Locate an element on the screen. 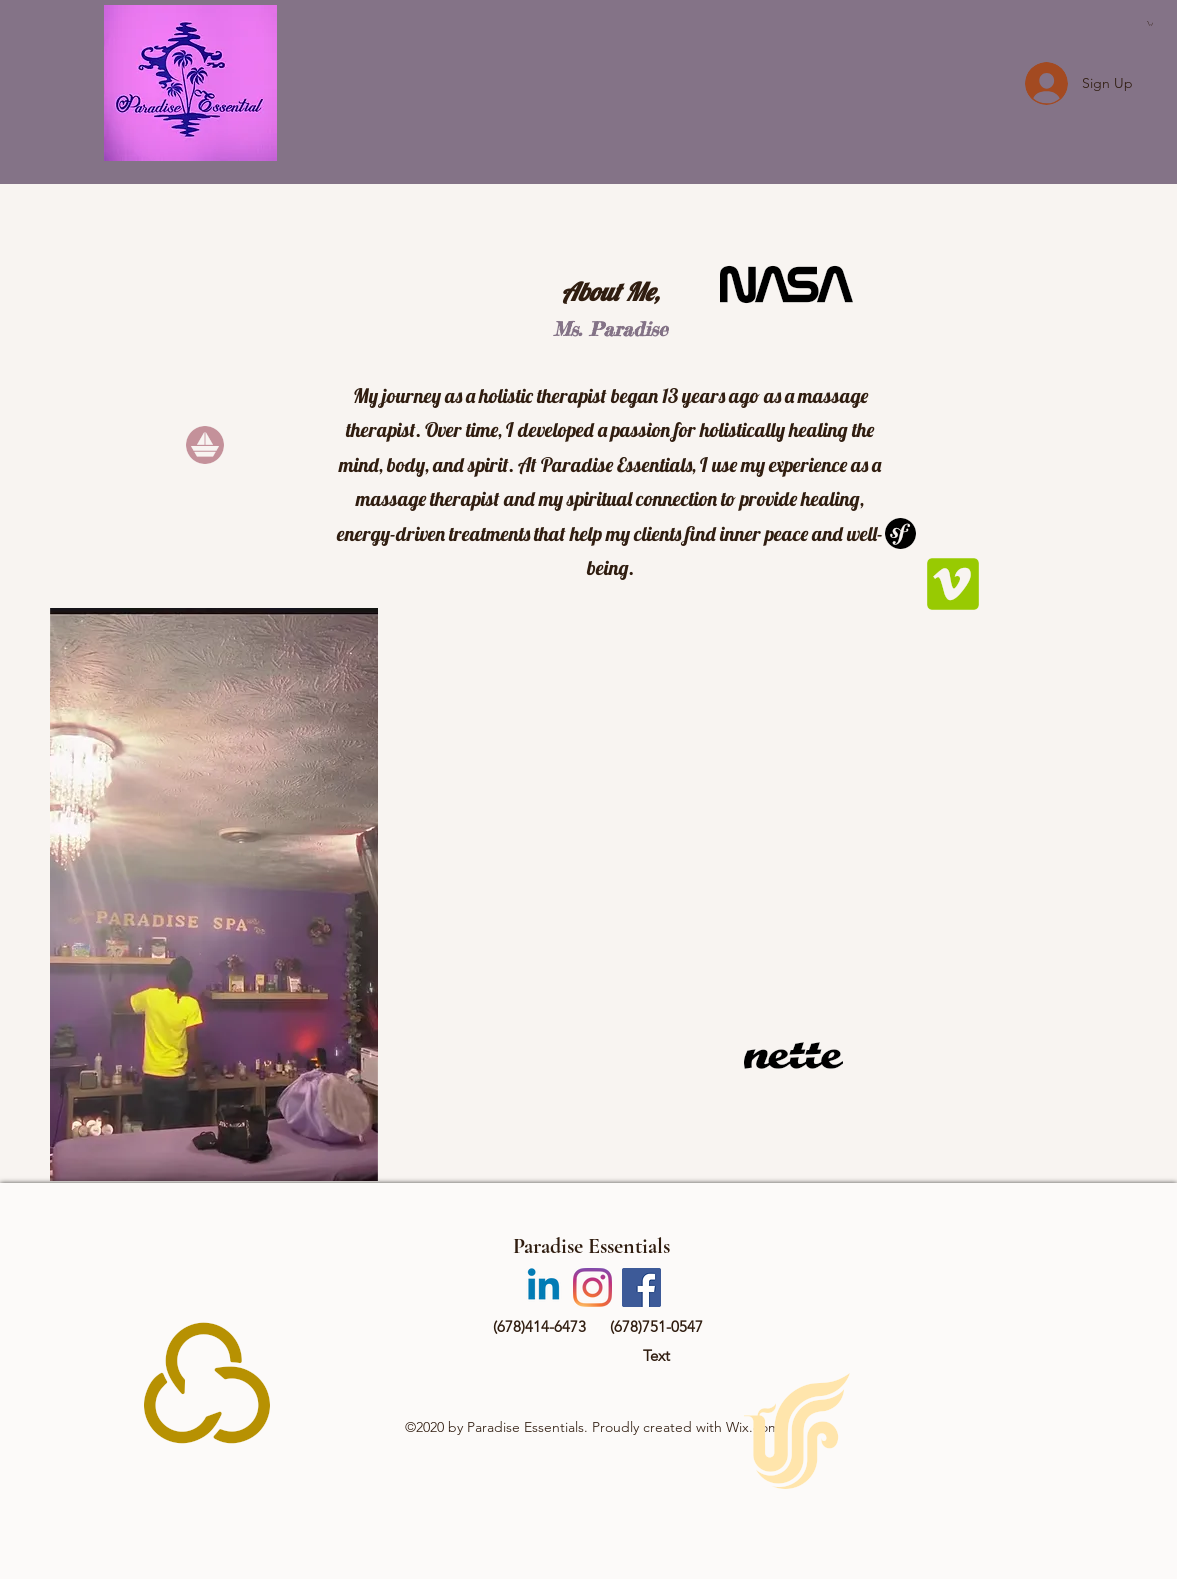 The width and height of the screenshot is (1177, 1579). navigate to MentorCruise platform is located at coordinates (205, 445).